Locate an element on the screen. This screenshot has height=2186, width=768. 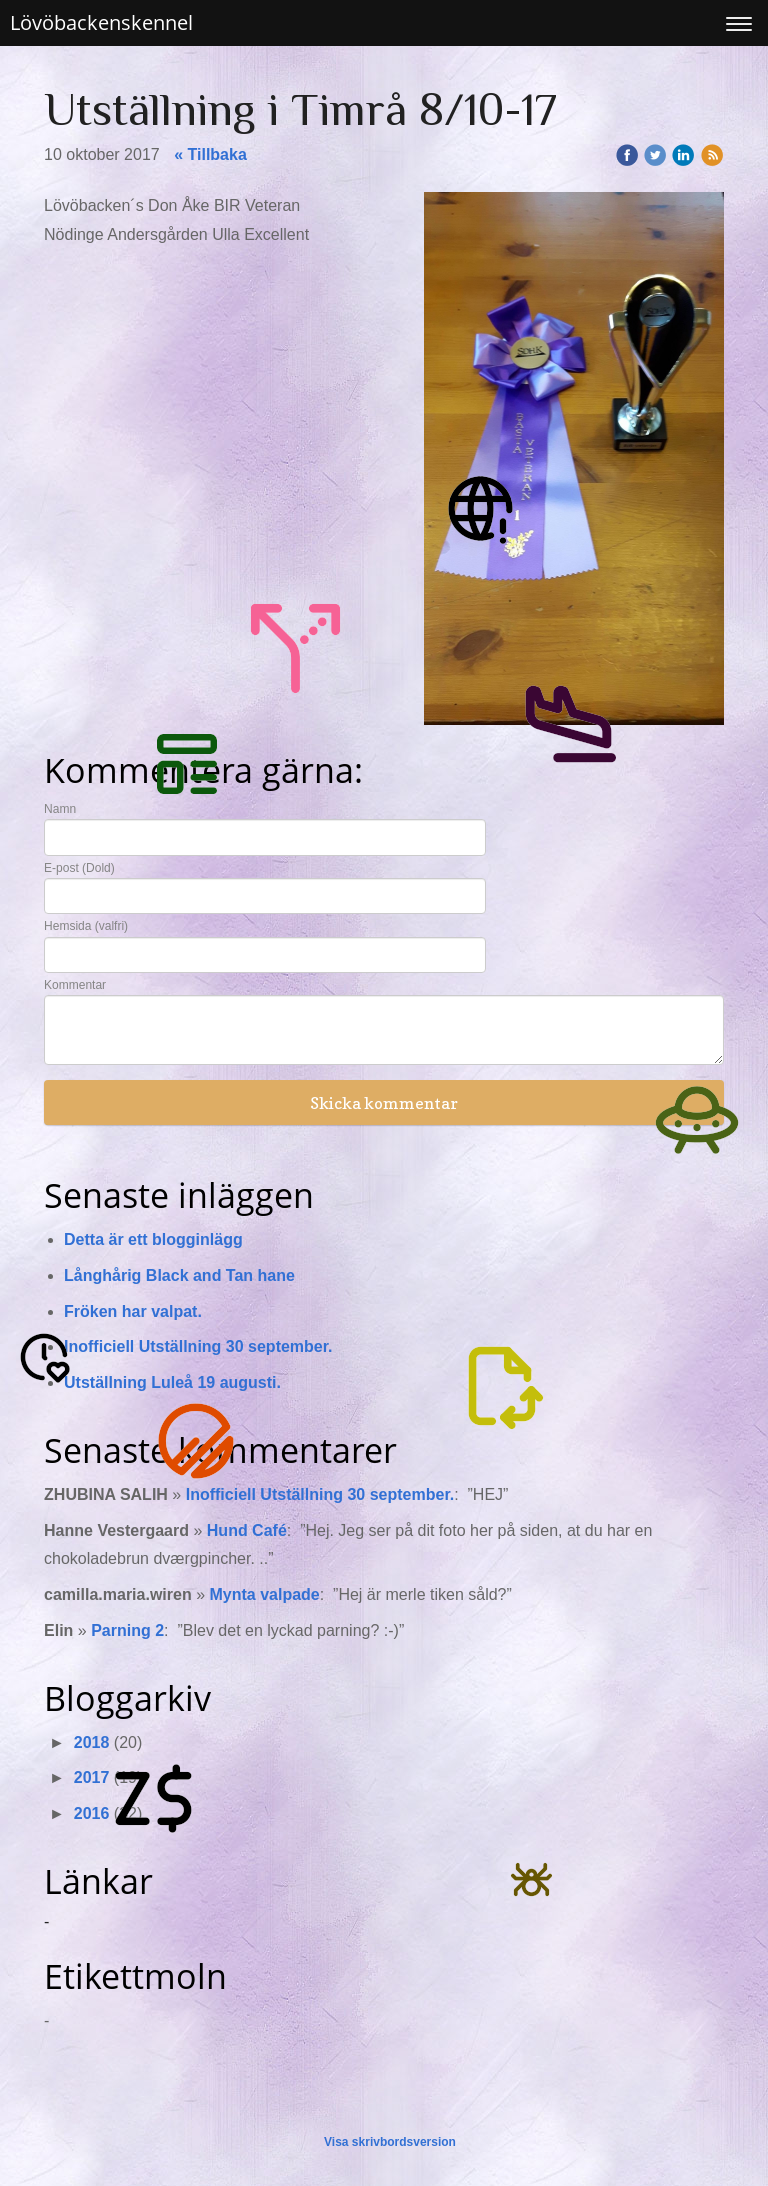
indicates zimbabwean dollar currency is located at coordinates (153, 1798).